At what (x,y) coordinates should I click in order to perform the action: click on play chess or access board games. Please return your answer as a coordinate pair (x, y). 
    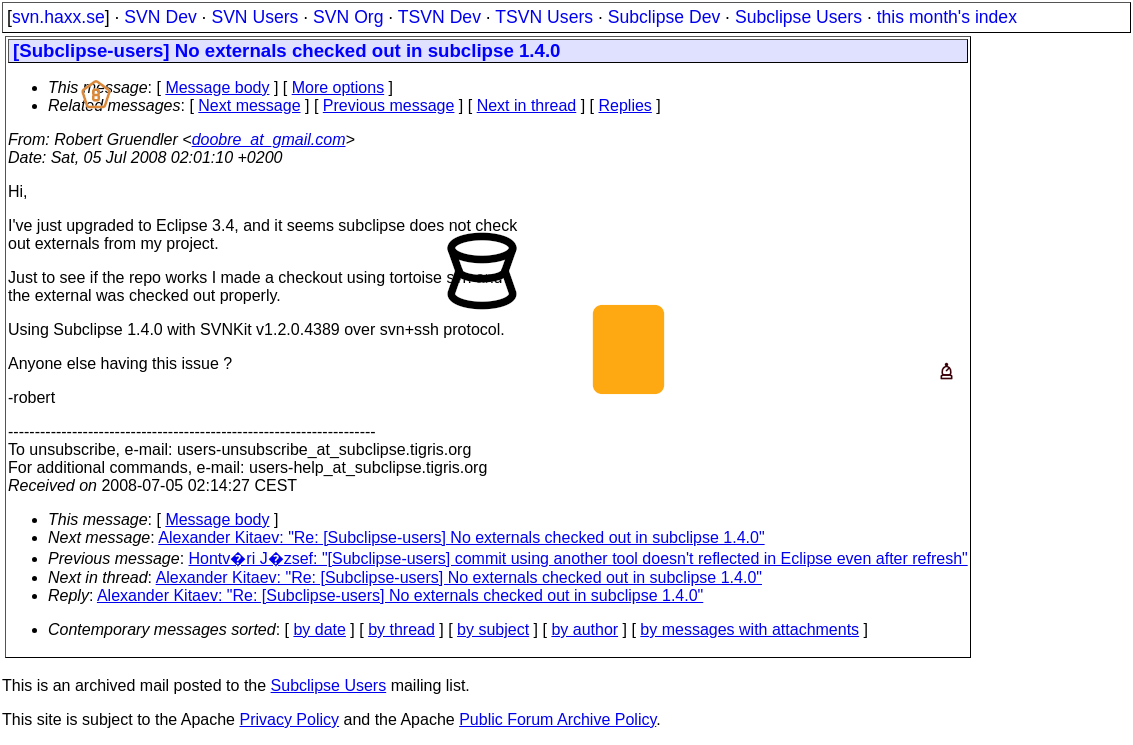
    Looking at the image, I should click on (946, 371).